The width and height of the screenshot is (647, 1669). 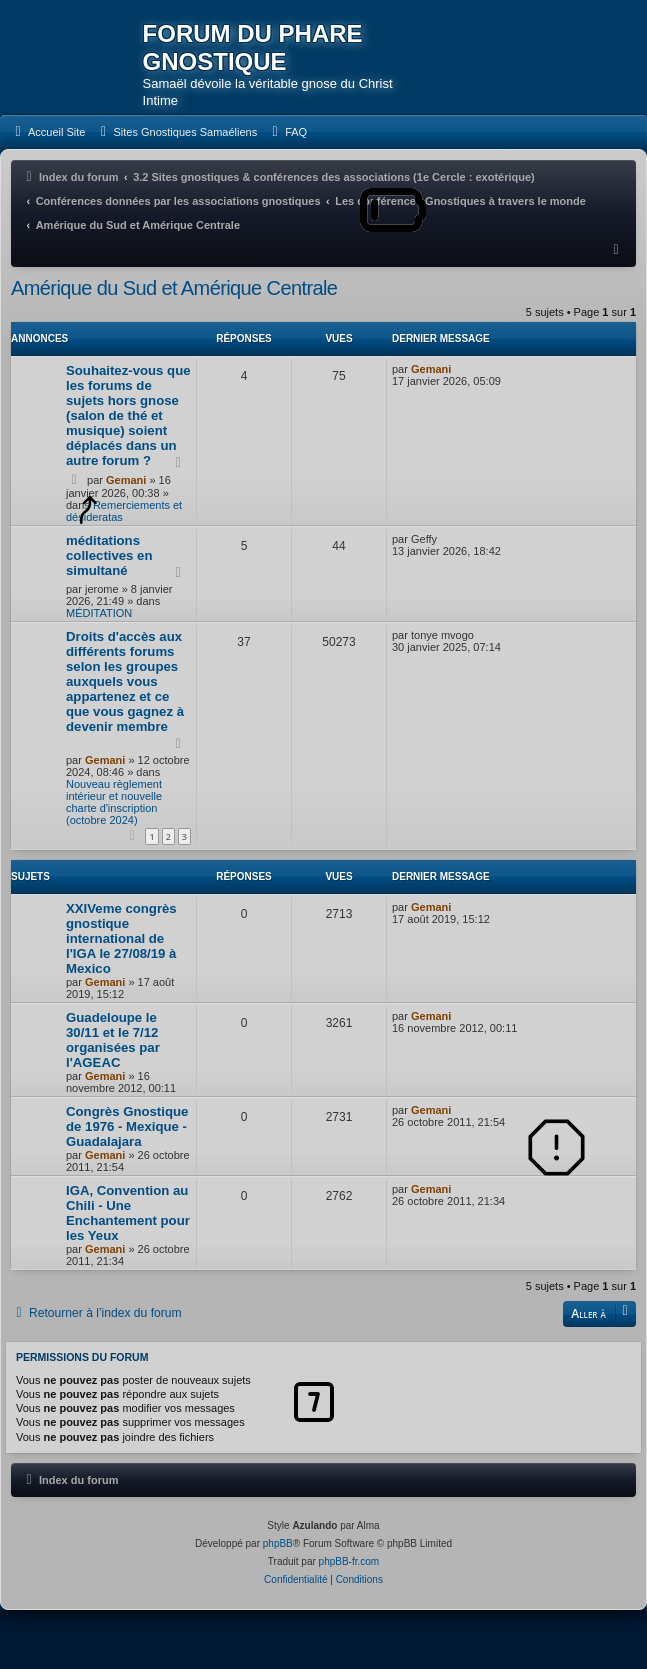 What do you see at coordinates (393, 210) in the screenshot?
I see `indicates low battery level` at bounding box center [393, 210].